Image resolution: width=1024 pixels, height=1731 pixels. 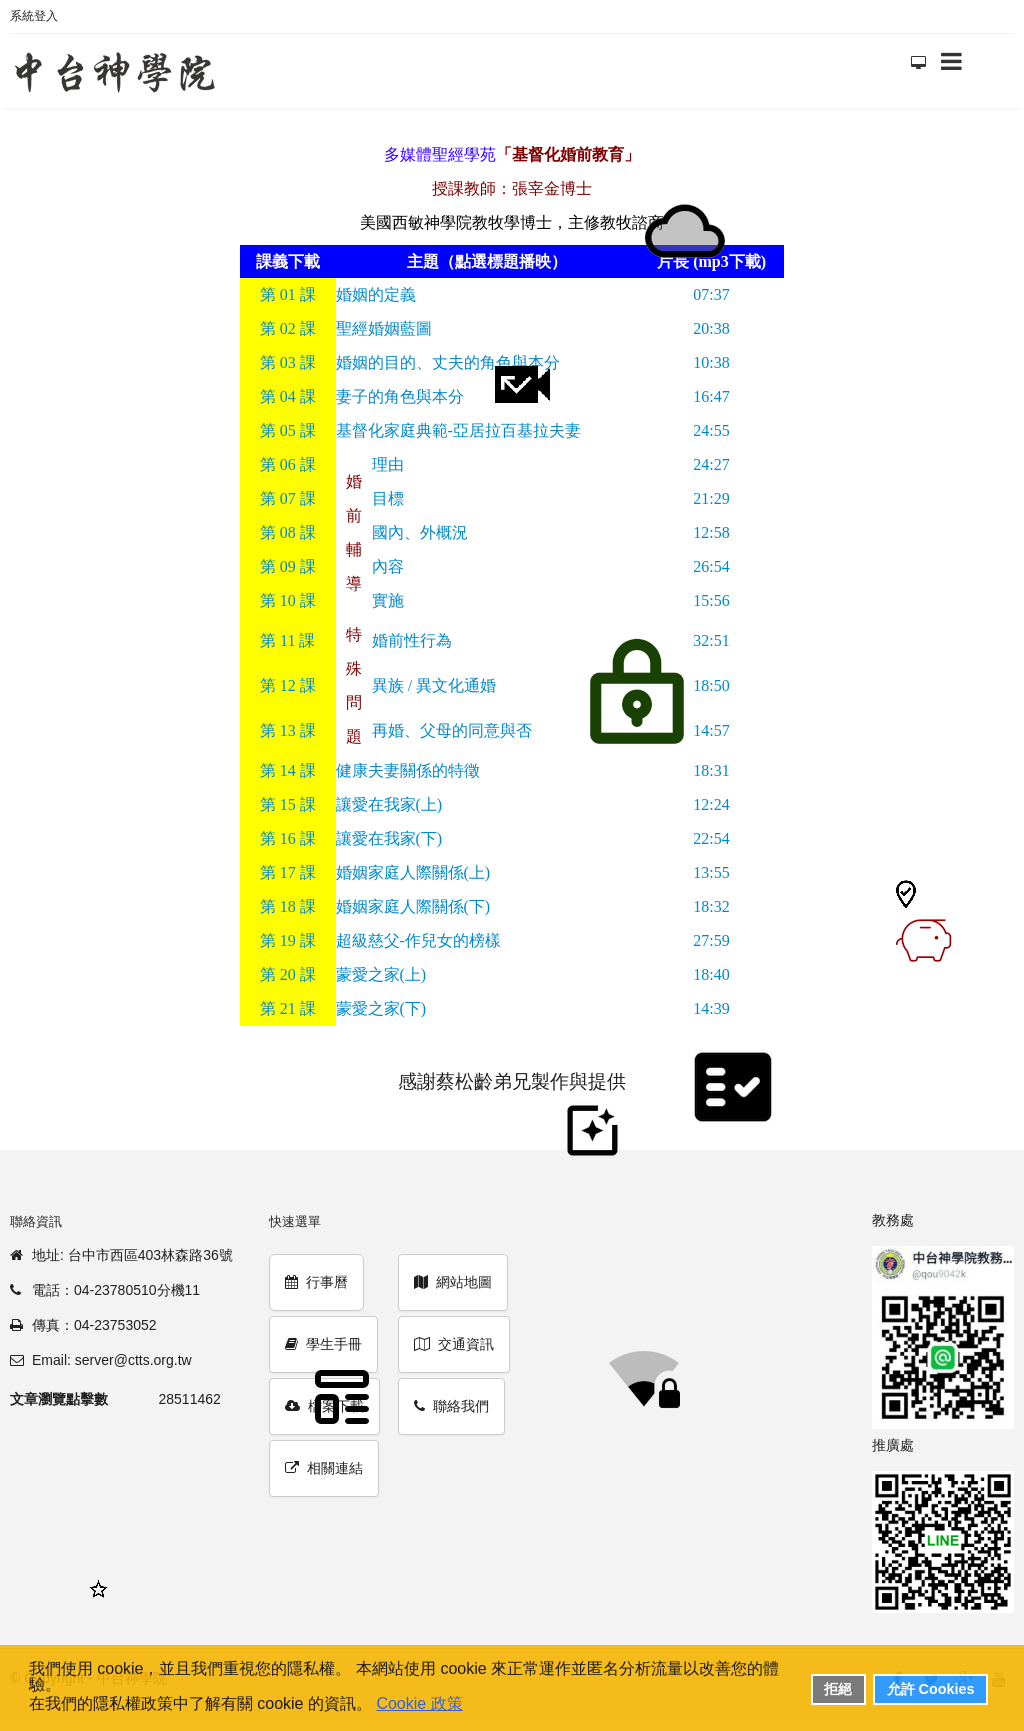 What do you see at coordinates (98, 1589) in the screenshot?
I see `add item to favorites` at bounding box center [98, 1589].